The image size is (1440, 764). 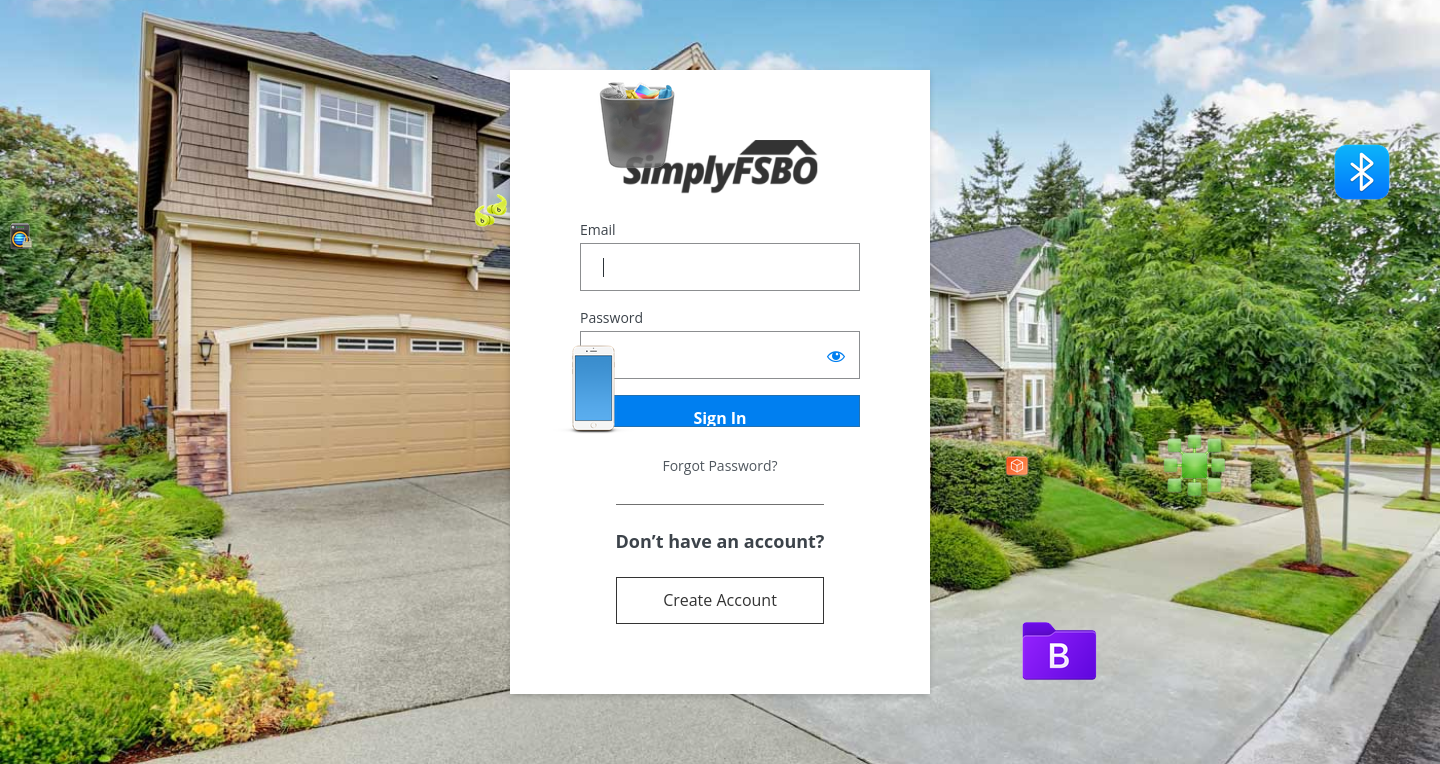 What do you see at coordinates (637, 126) in the screenshot?
I see `open trash to view deleted files` at bounding box center [637, 126].